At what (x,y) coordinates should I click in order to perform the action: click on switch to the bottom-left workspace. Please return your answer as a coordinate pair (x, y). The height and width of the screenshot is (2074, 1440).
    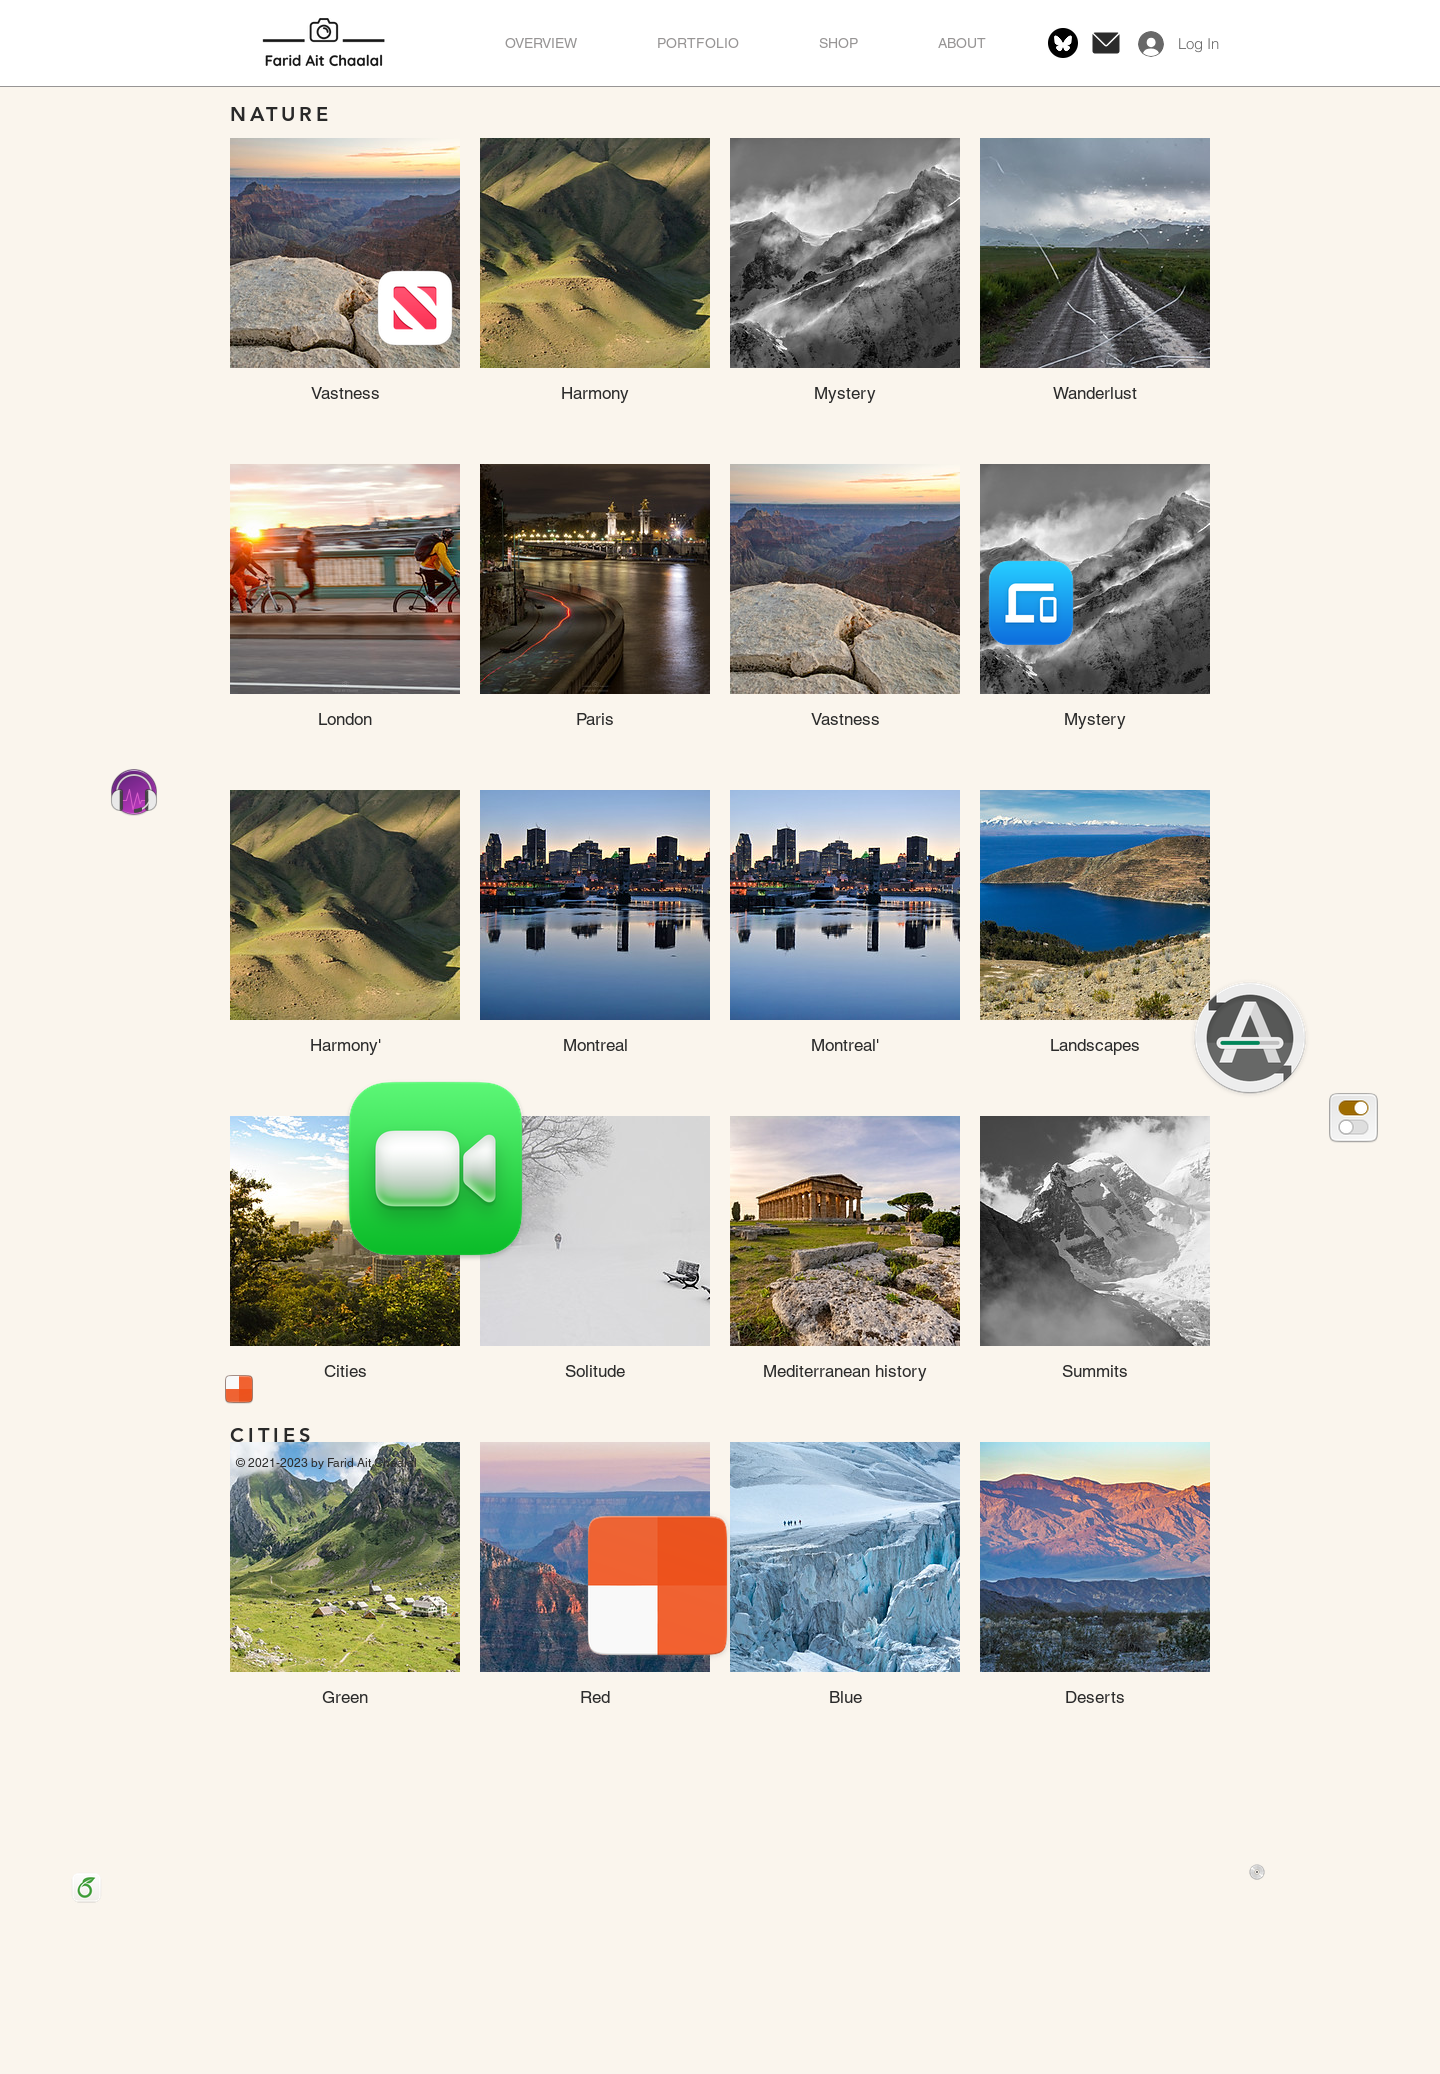
    Looking at the image, I should click on (657, 1585).